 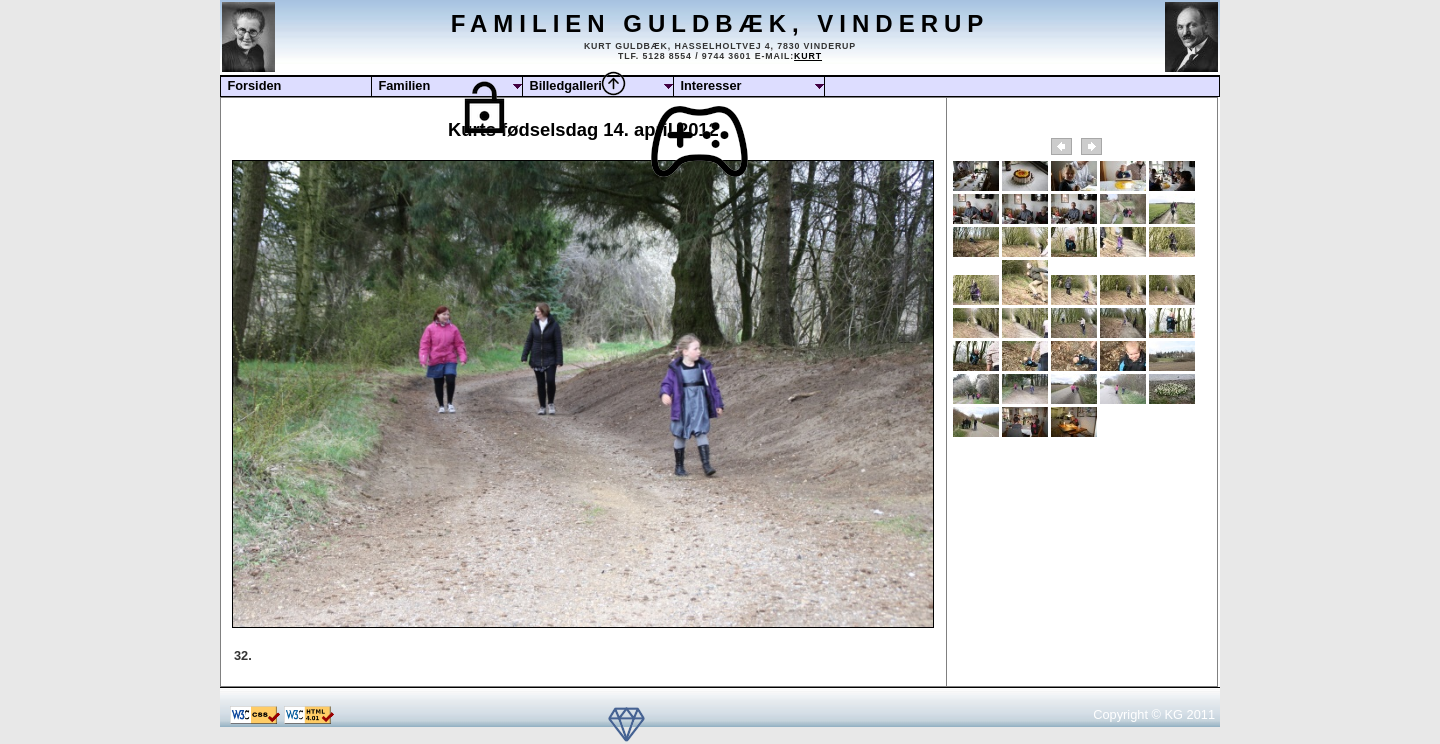 What do you see at coordinates (699, 141) in the screenshot?
I see `access gaming features or game library` at bounding box center [699, 141].